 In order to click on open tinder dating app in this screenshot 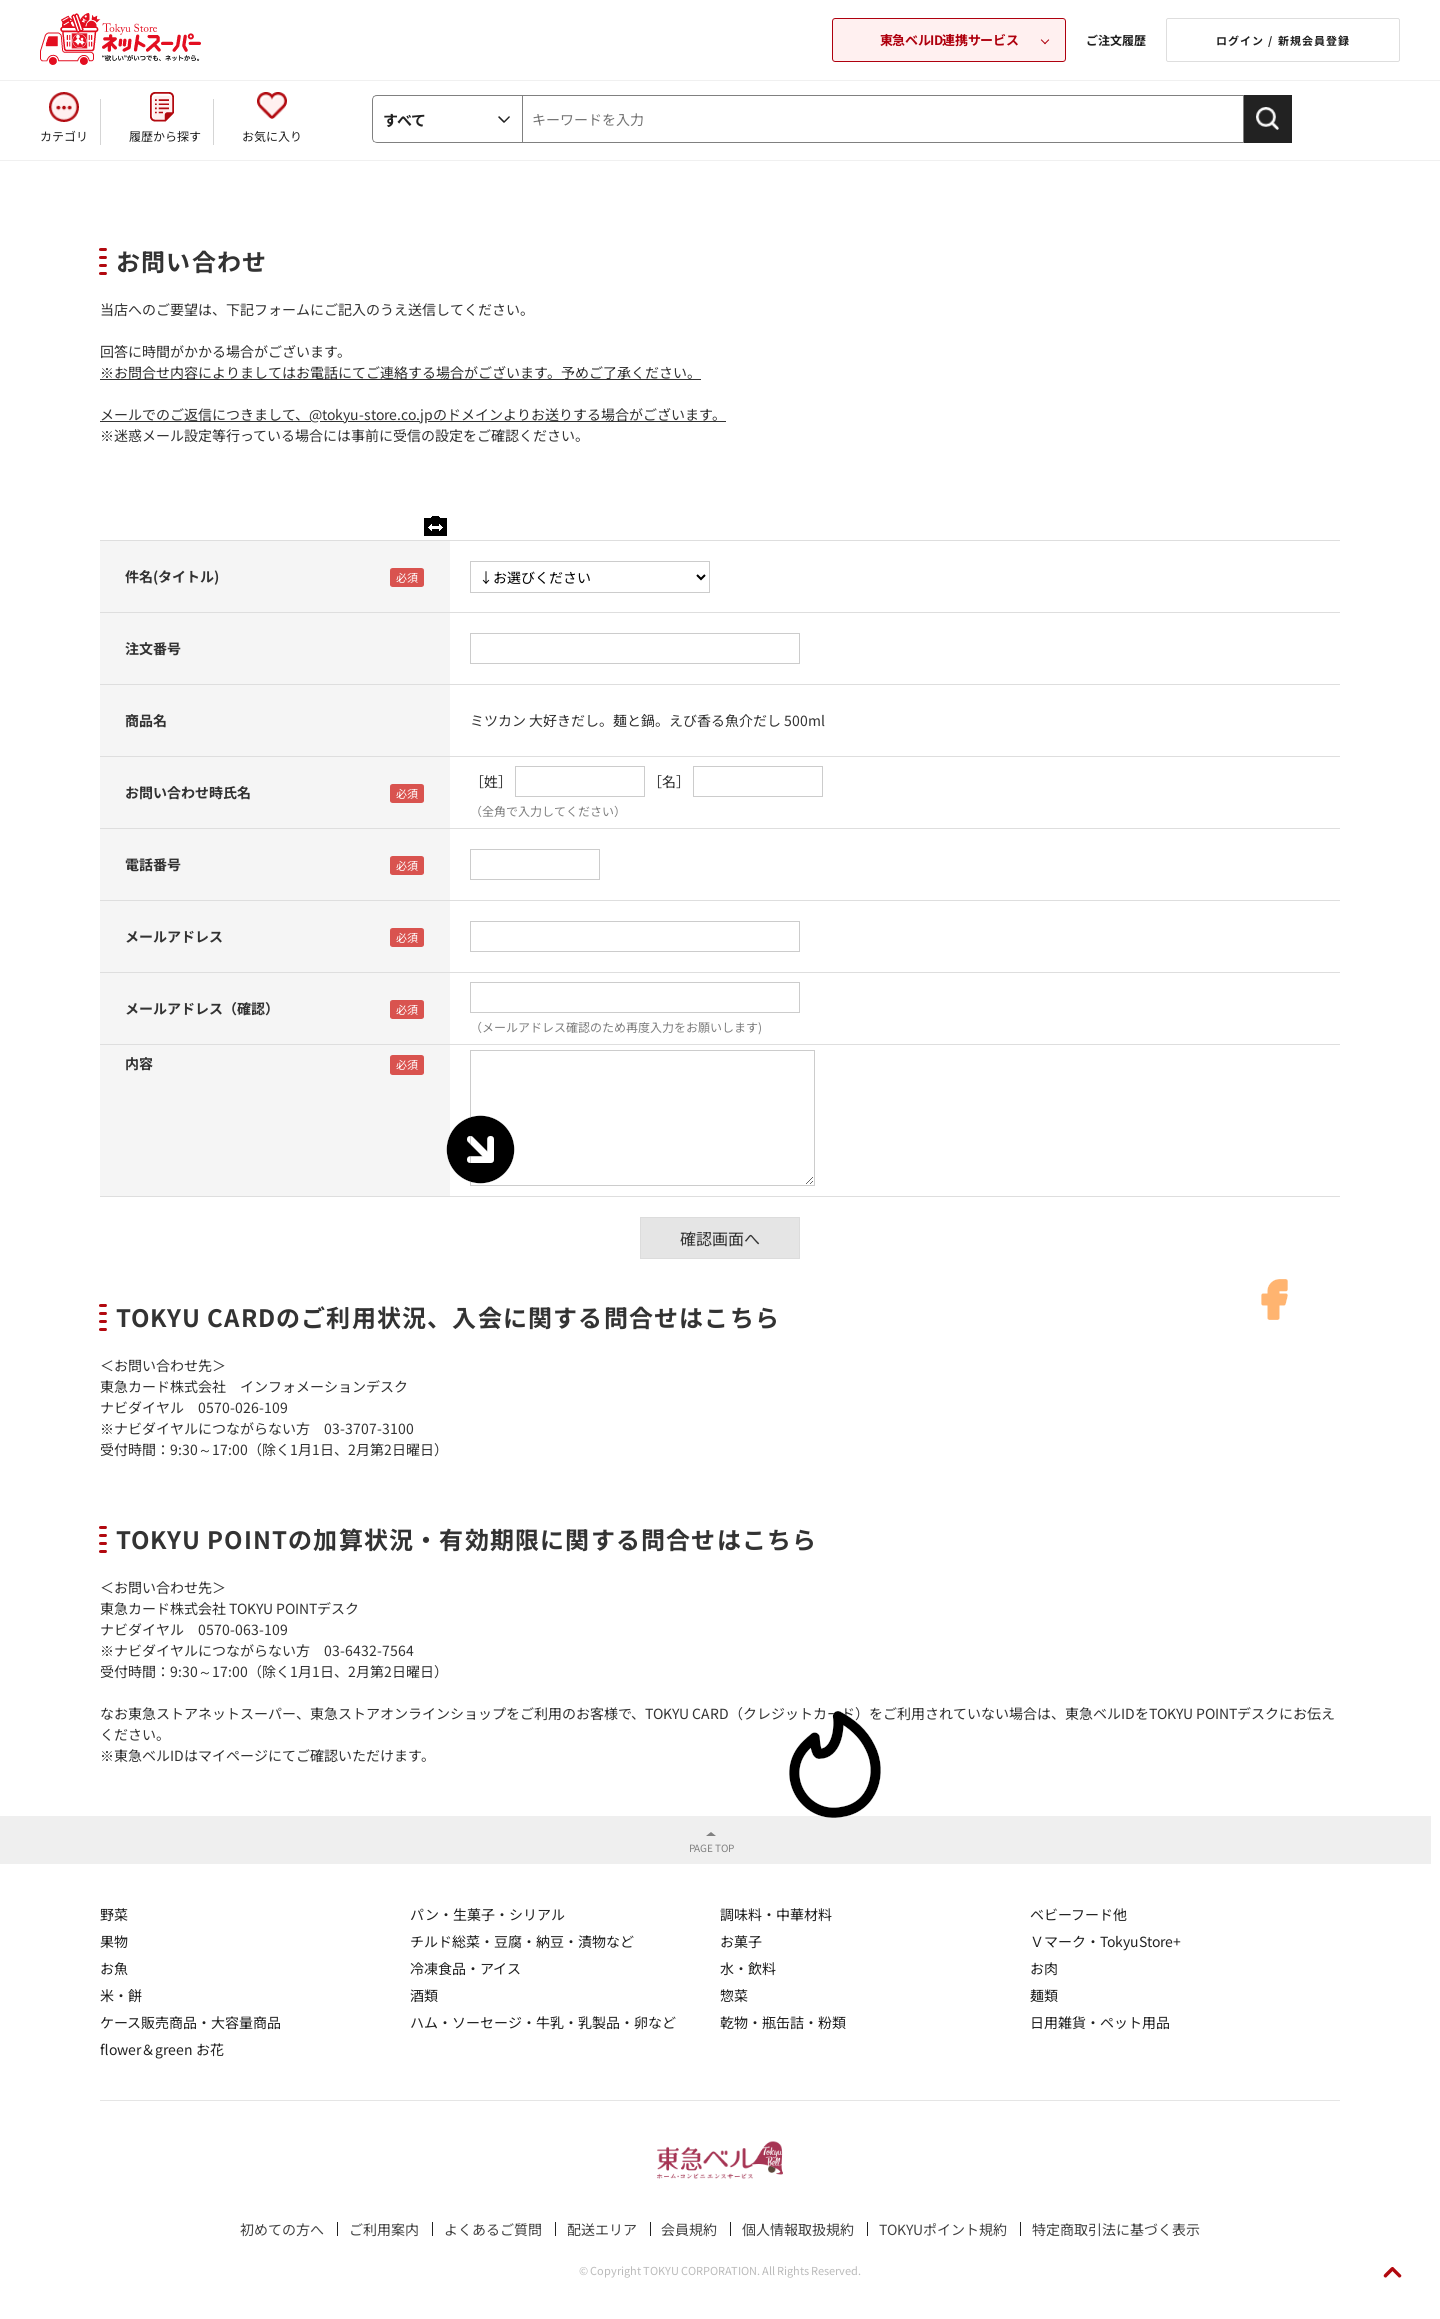, I will do `click(835, 1767)`.